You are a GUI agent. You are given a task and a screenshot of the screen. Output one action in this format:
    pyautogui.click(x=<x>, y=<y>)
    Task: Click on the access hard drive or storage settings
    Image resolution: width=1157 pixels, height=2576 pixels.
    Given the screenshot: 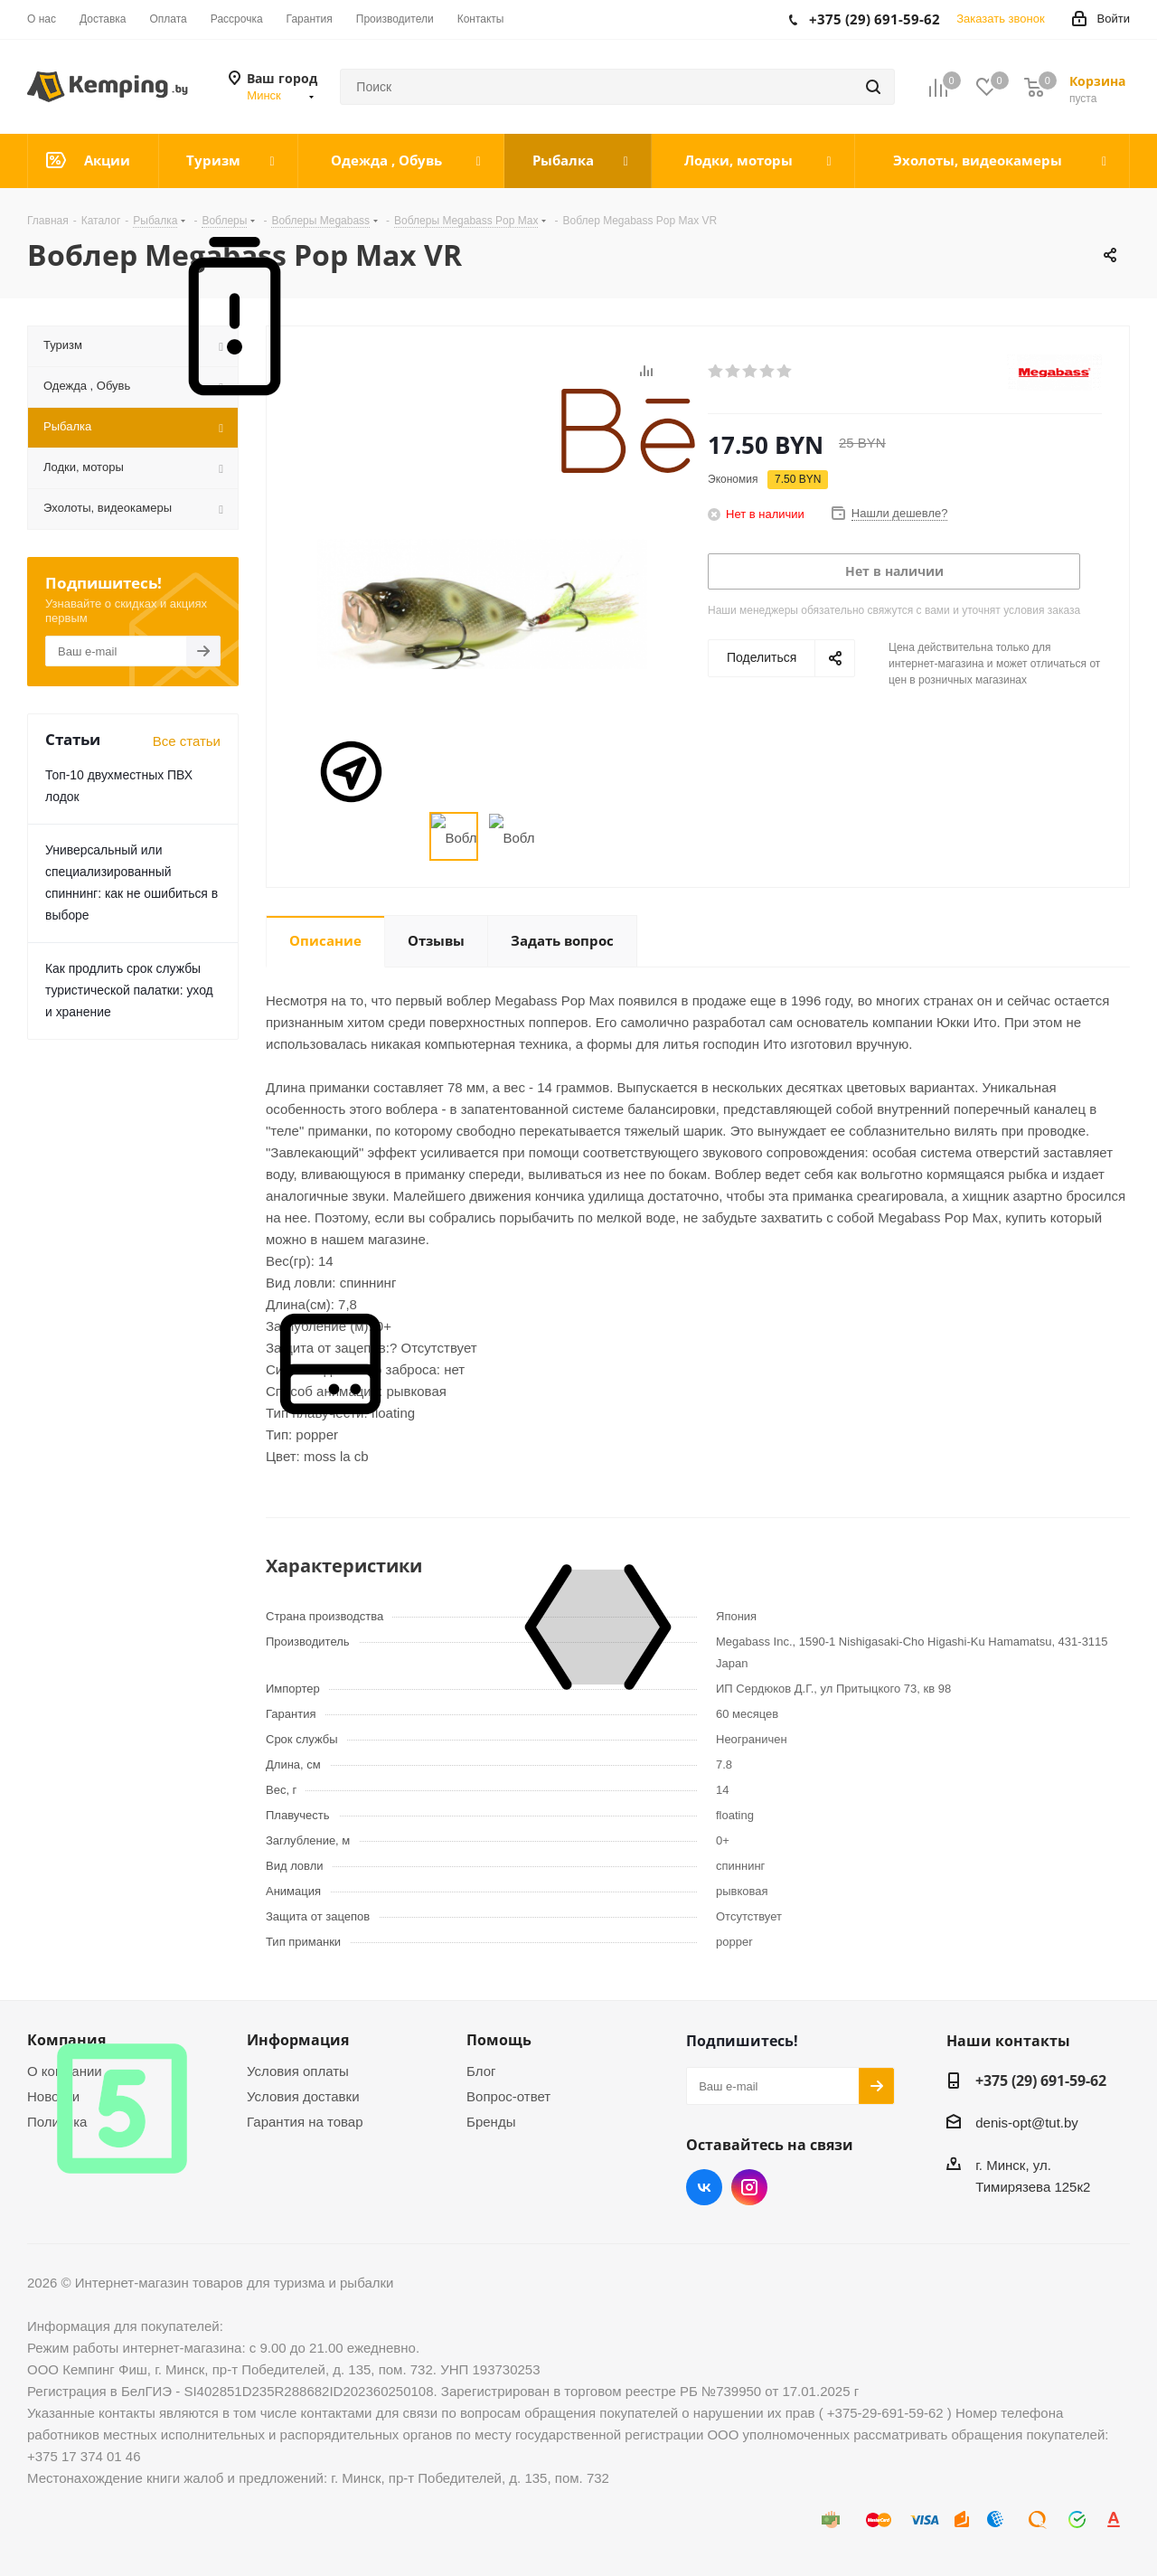 What is the action you would take?
    pyautogui.click(x=330, y=1363)
    